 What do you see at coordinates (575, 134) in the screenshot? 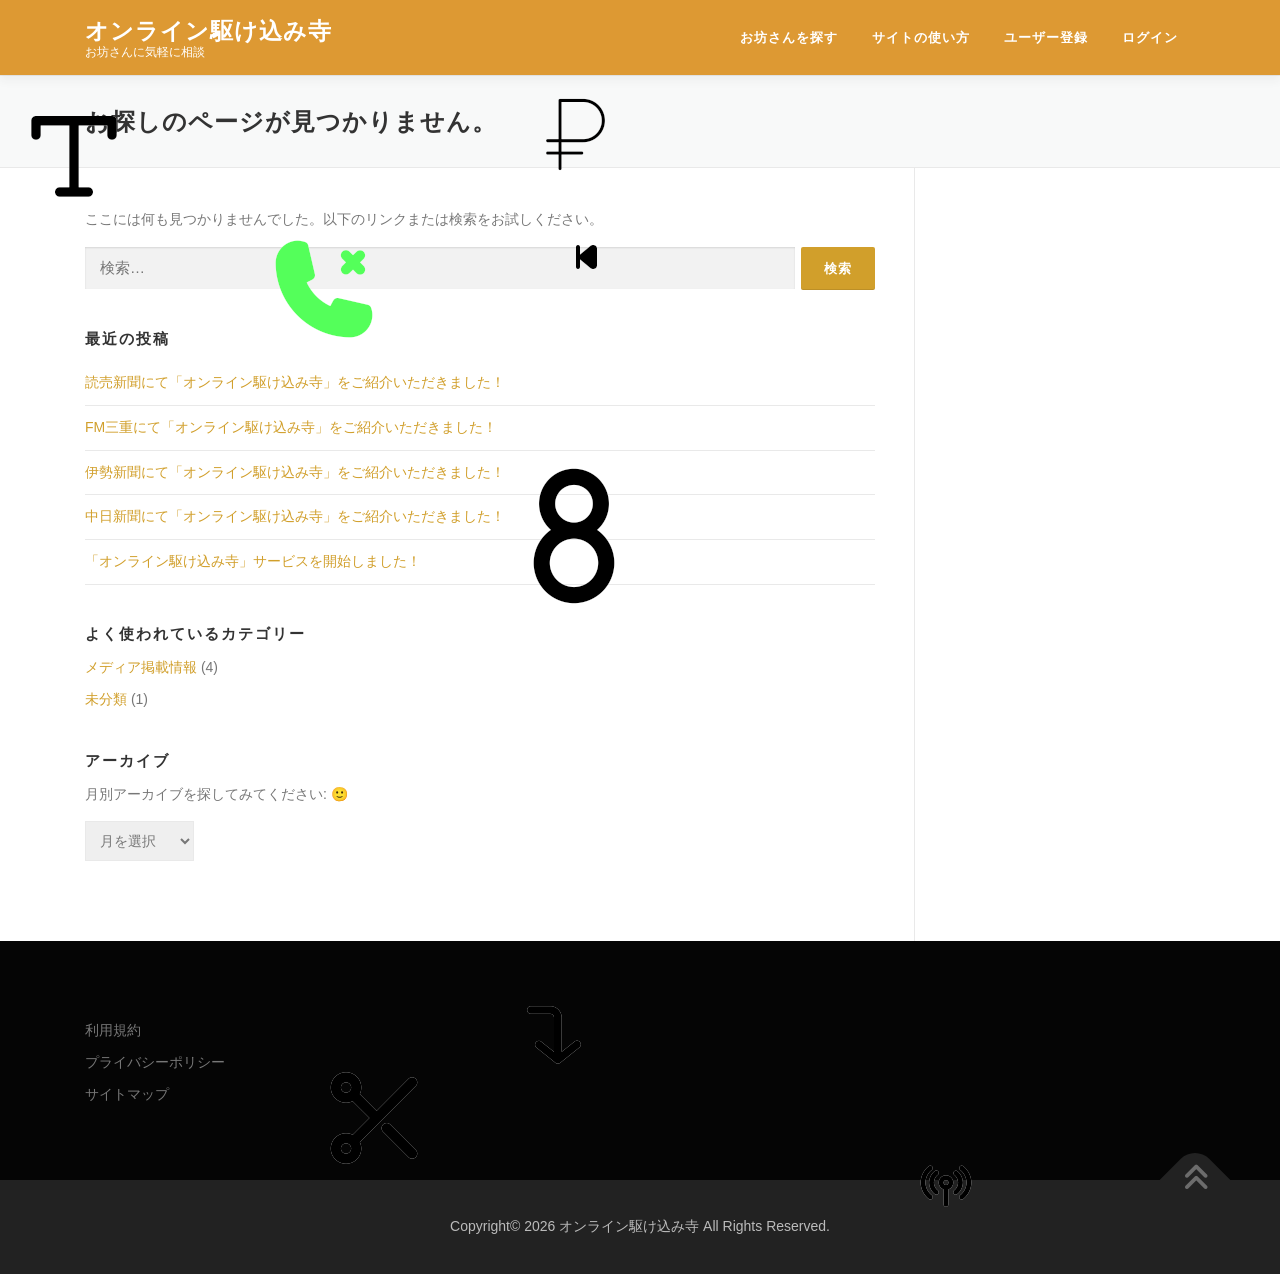
I see `indicates Russian ruble currency` at bounding box center [575, 134].